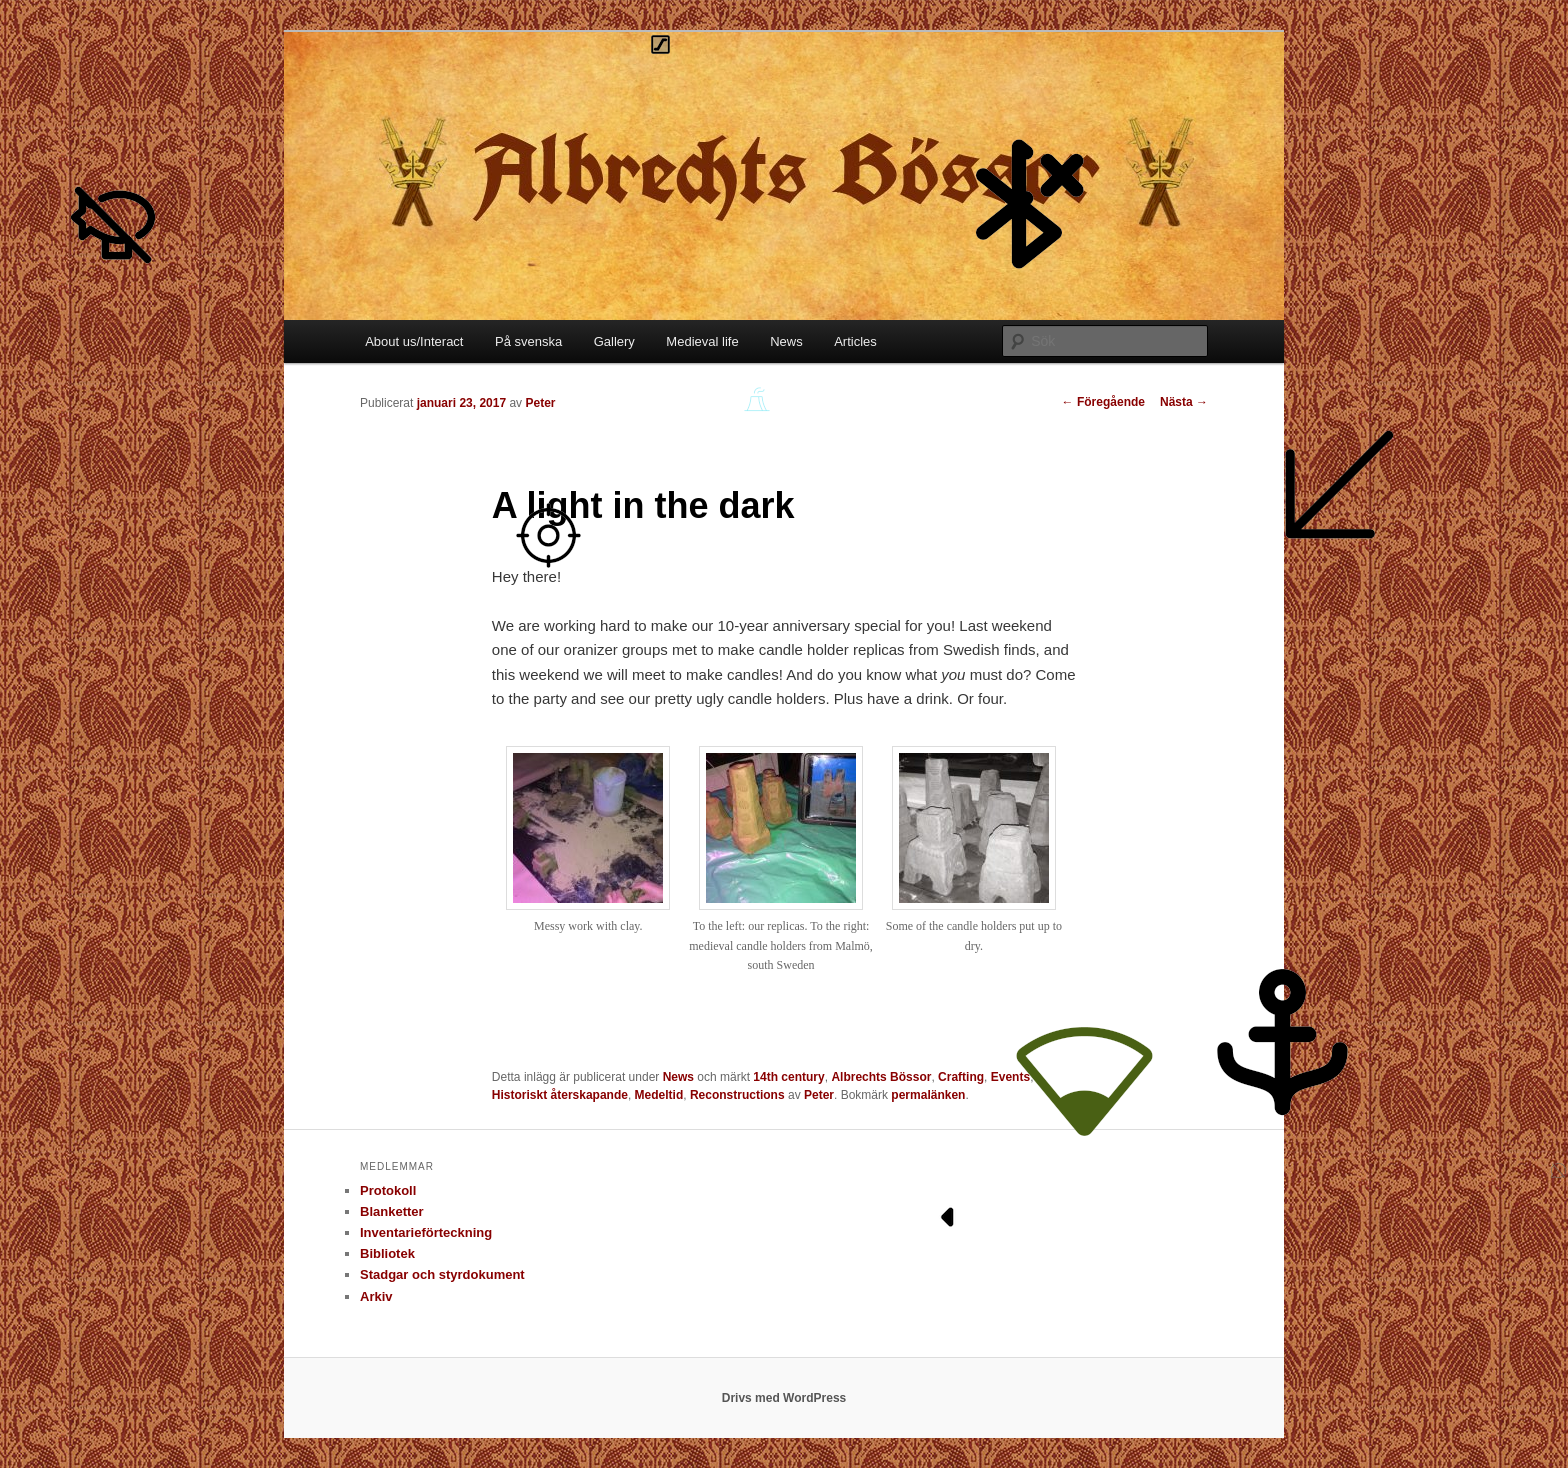  Describe the element at coordinates (948, 1217) in the screenshot. I see `navigate to the previous item or screen` at that location.